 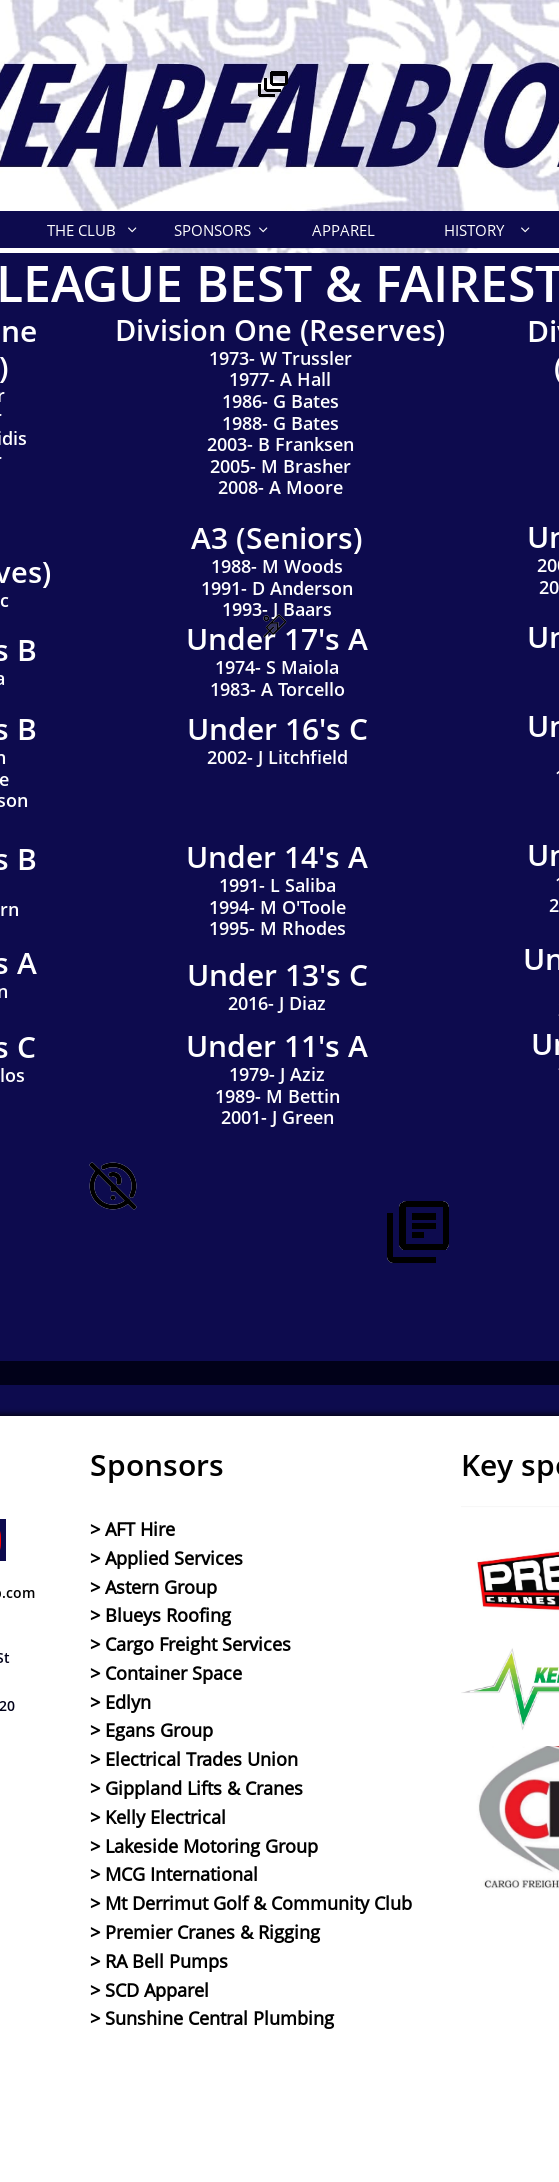 I want to click on view dynamic or stacked content feed, so click(x=273, y=84).